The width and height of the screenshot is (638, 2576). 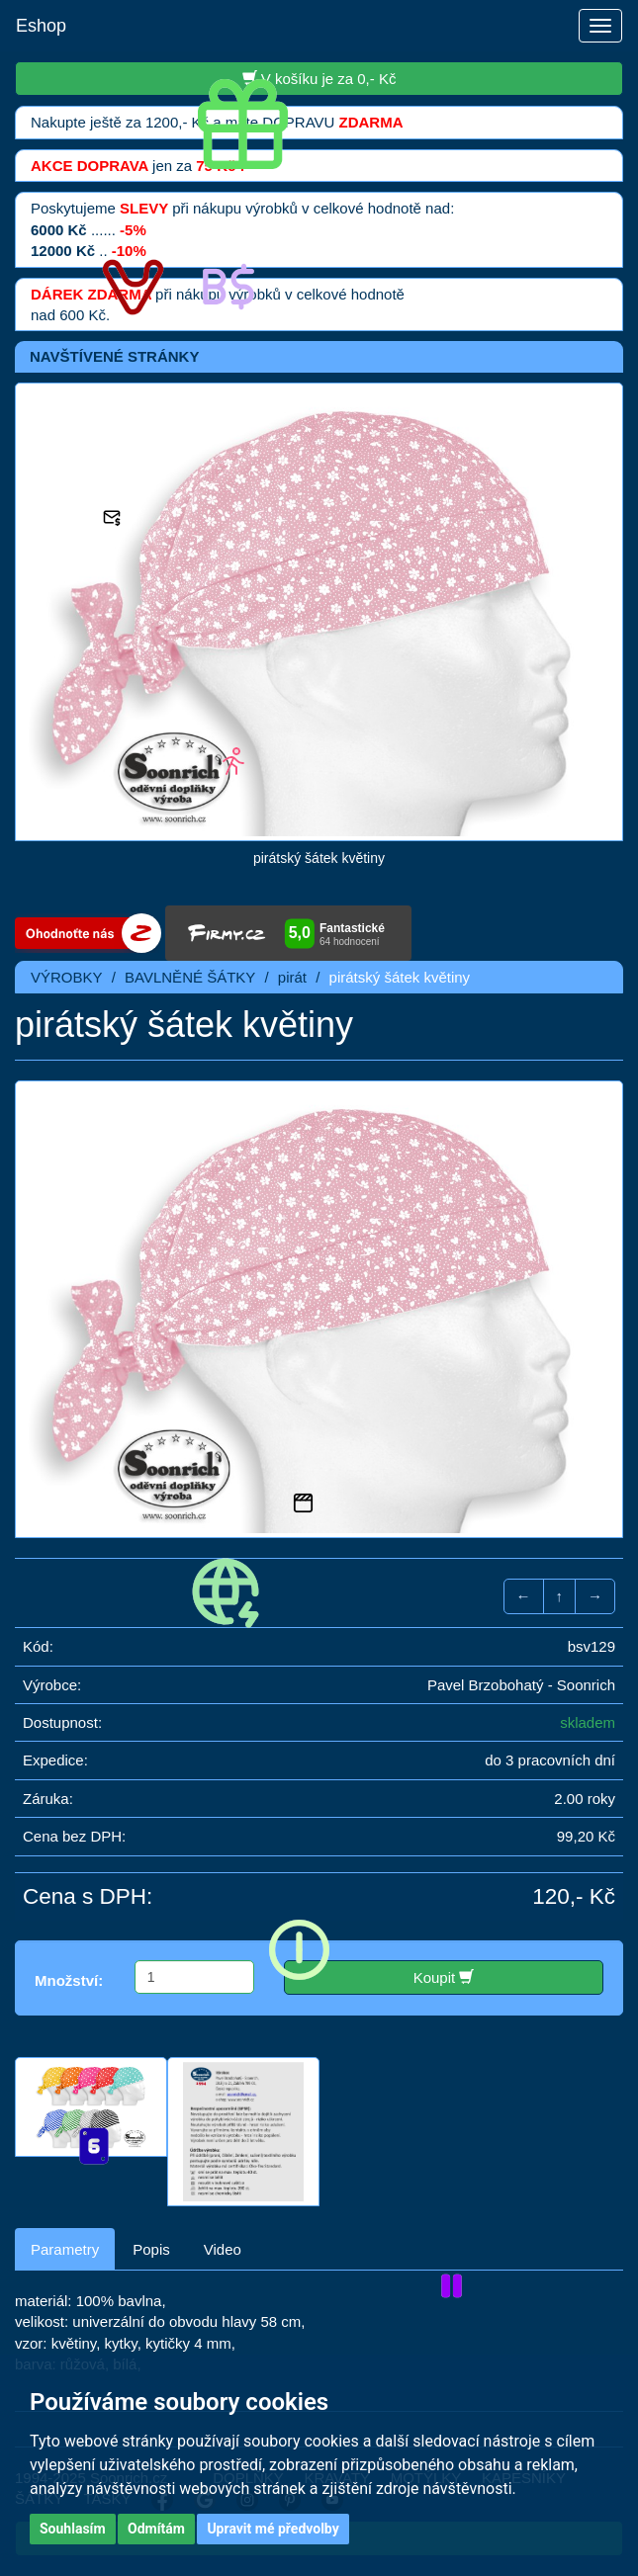 I want to click on quick access to global network settings, so click(x=226, y=1591).